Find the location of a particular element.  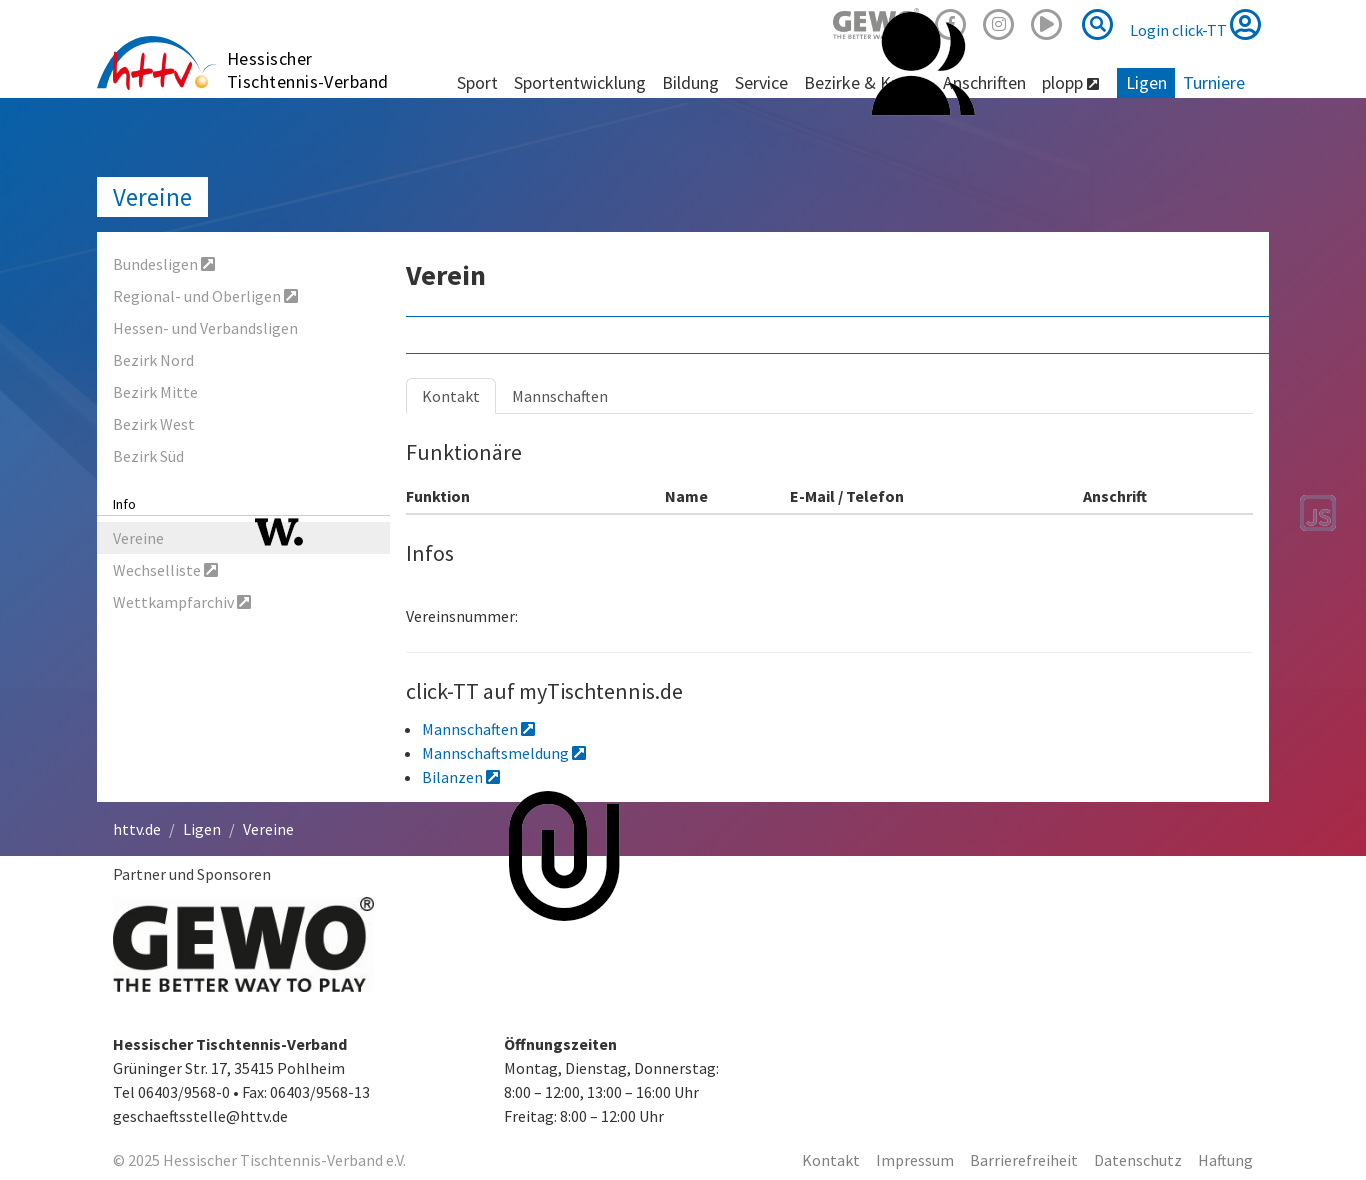

attach a file to your message is located at coordinates (561, 856).